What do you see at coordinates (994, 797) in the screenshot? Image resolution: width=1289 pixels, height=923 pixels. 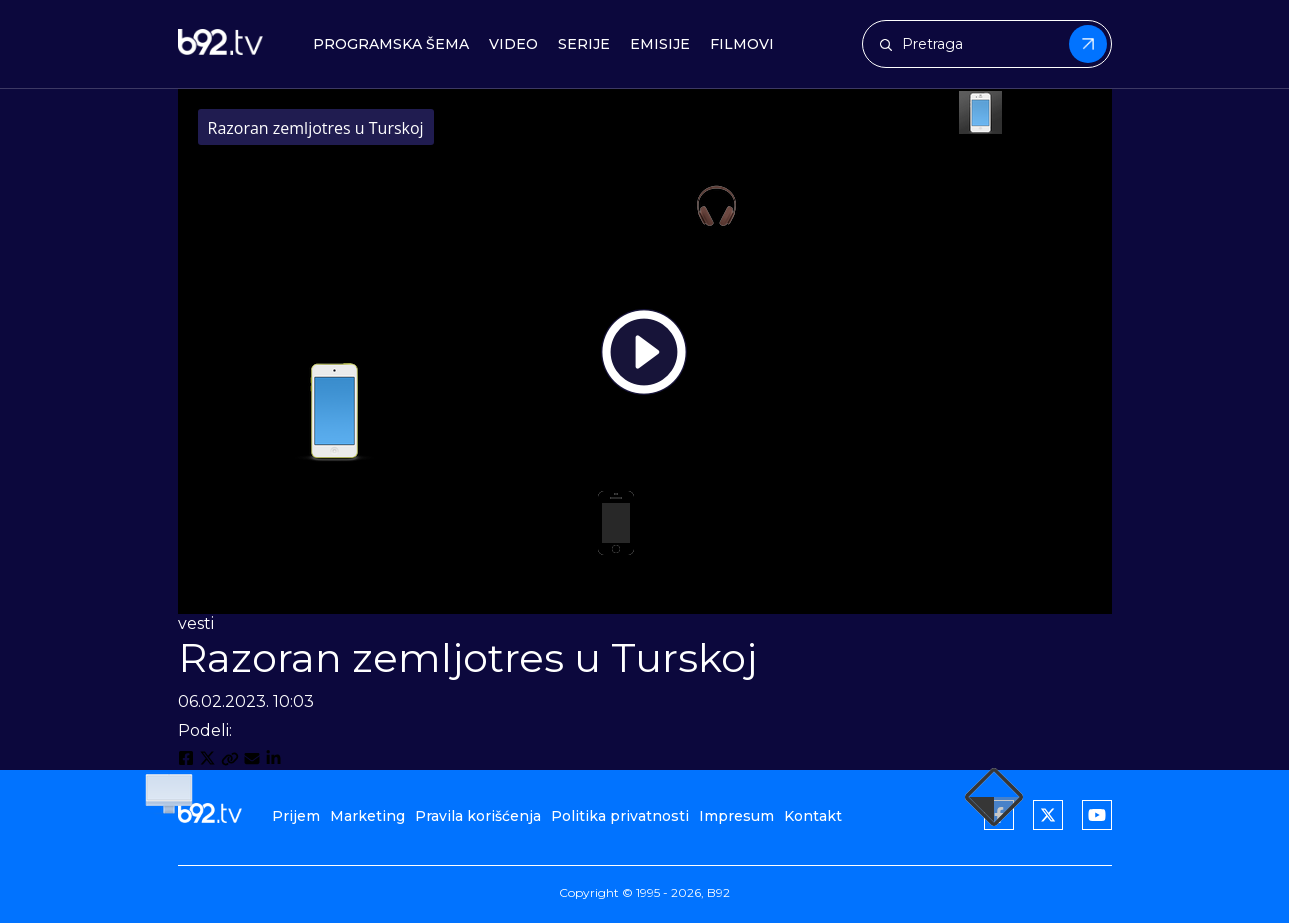 I see `open fragments torrent client` at bounding box center [994, 797].